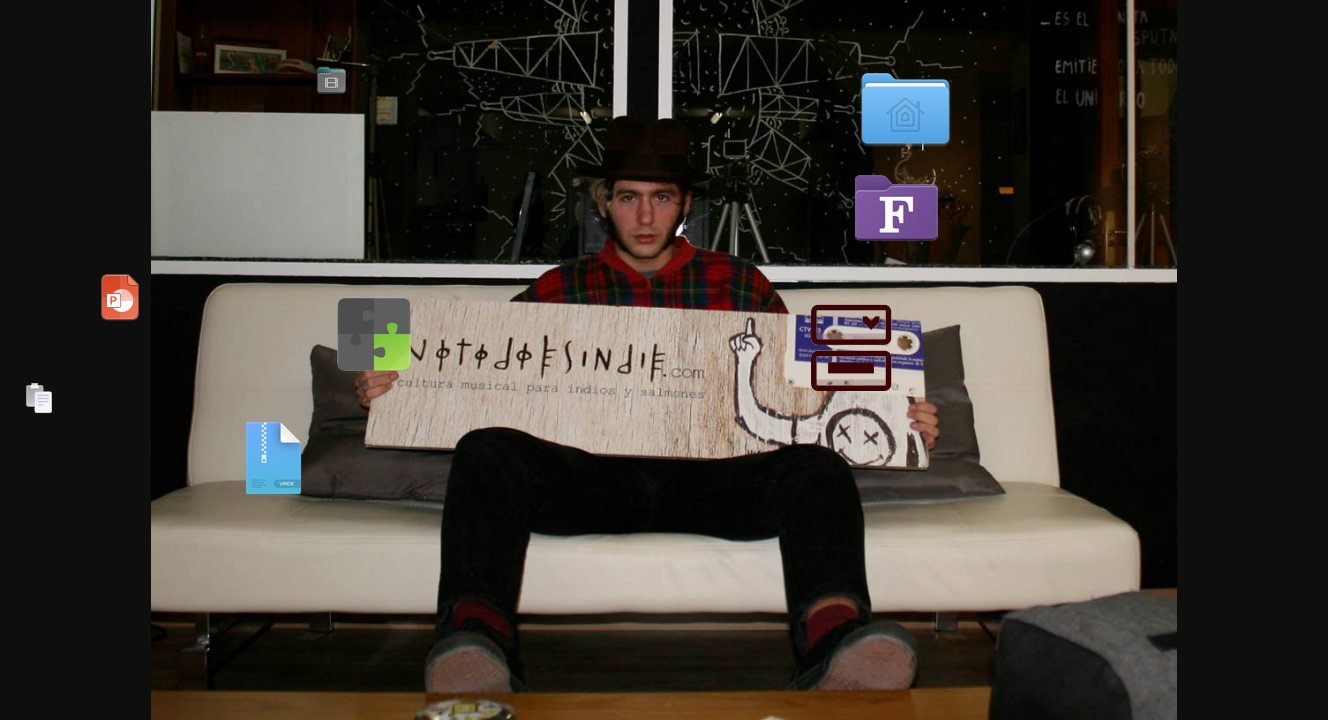  Describe the element at coordinates (273, 459) in the screenshot. I see `a VirtualBox virtual machine disk file` at that location.